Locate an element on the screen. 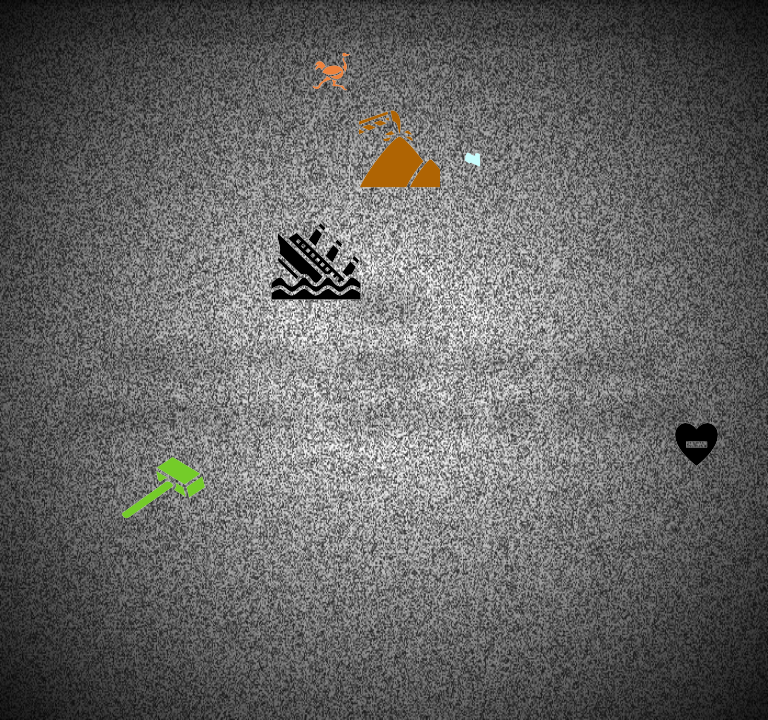 This screenshot has height=720, width=768. manage resource stockpiles is located at coordinates (399, 147).